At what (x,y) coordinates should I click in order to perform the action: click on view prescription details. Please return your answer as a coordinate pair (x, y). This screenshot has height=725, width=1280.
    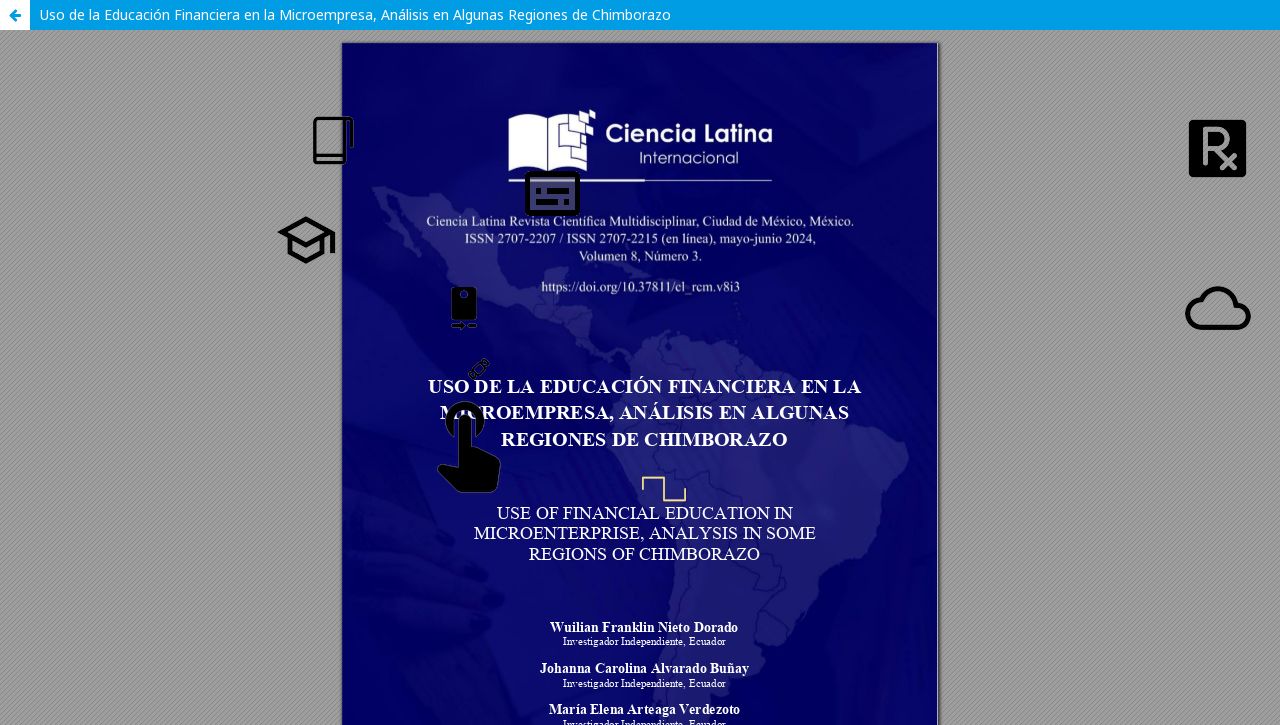
    Looking at the image, I should click on (1217, 148).